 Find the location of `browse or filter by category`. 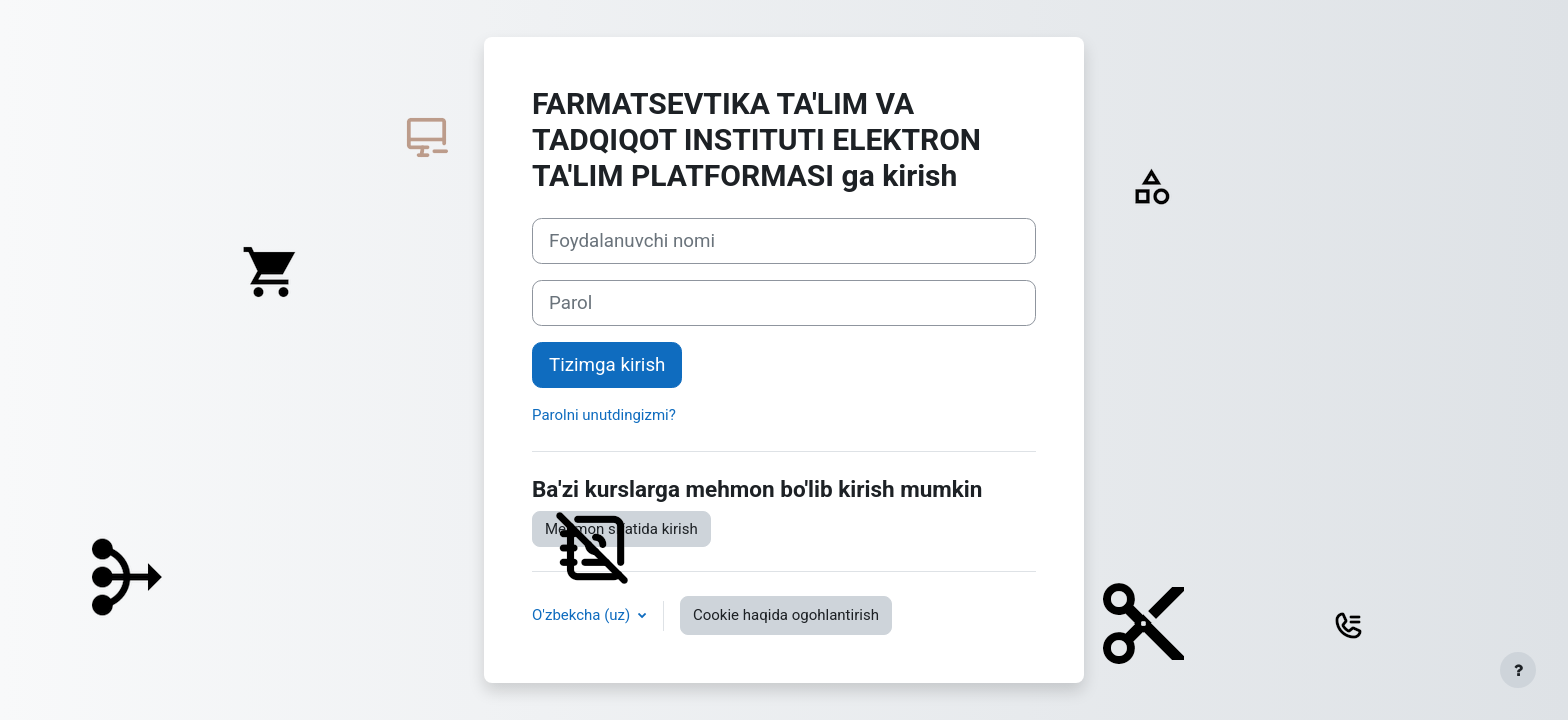

browse or filter by category is located at coordinates (1151, 186).